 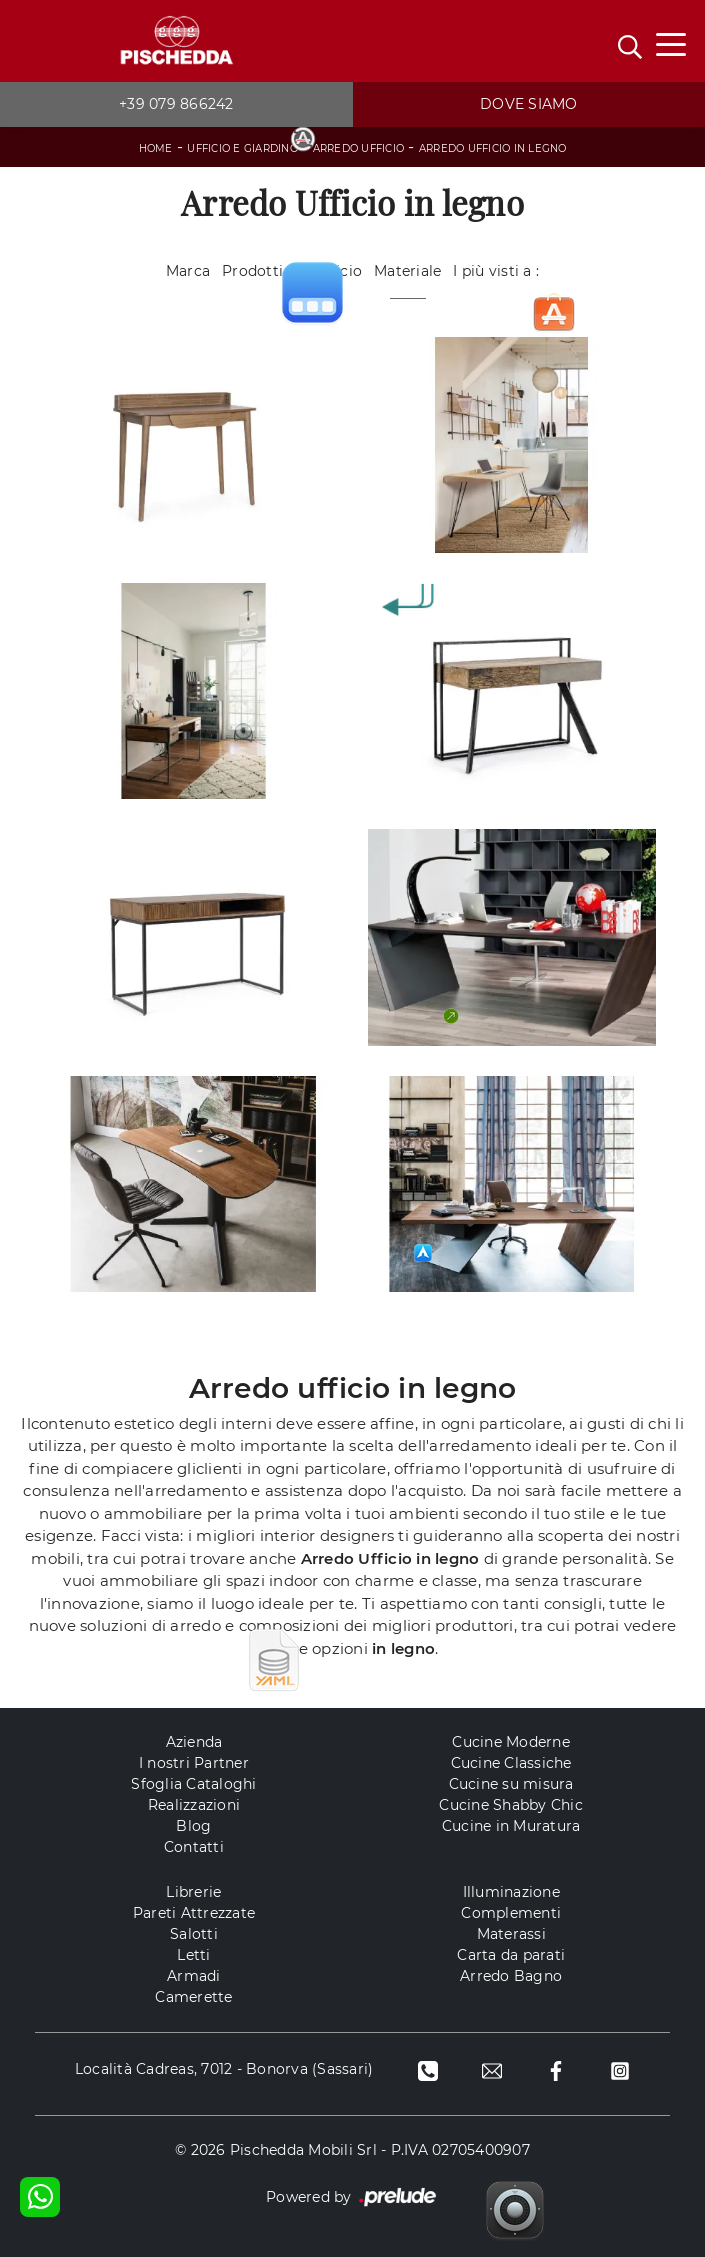 I want to click on reply to all recipients of an email, so click(x=407, y=596).